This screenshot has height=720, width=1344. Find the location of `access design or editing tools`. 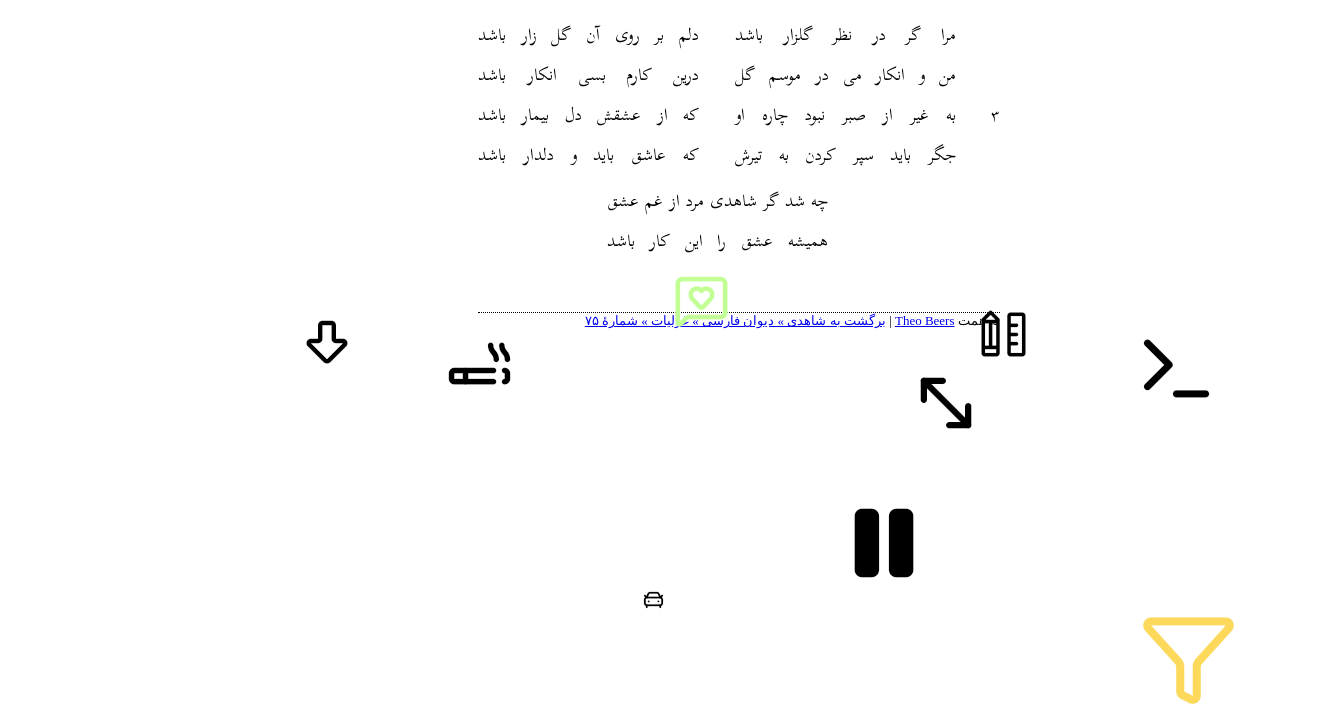

access design or editing tools is located at coordinates (1003, 334).